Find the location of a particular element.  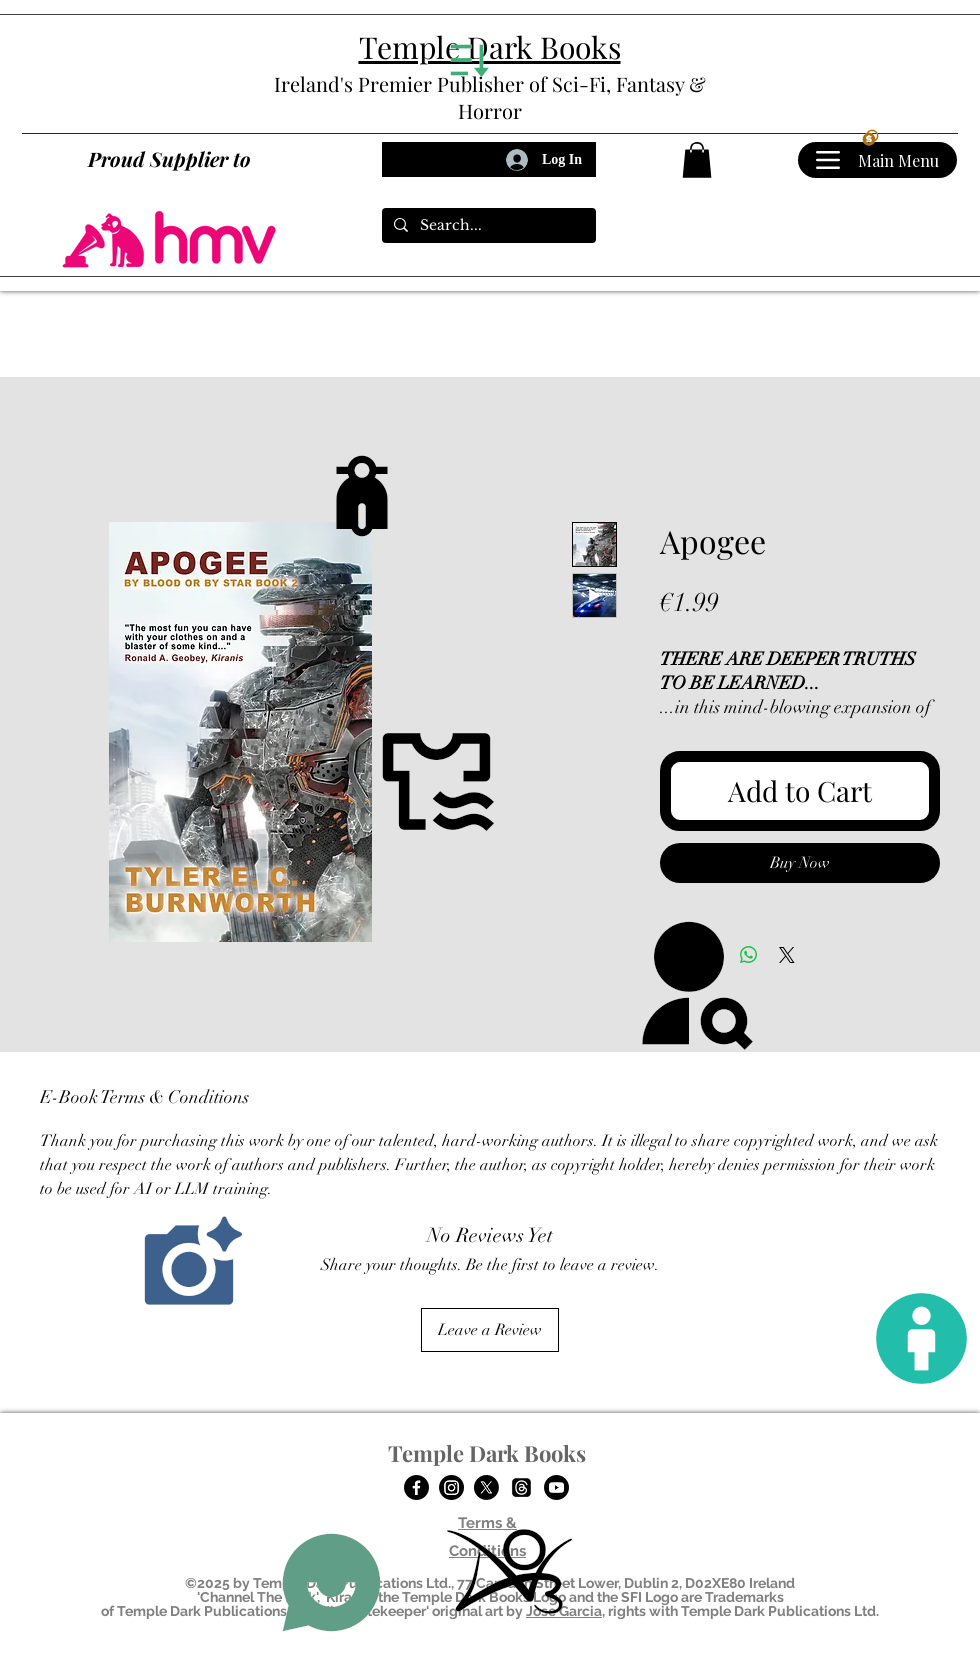

indicates content requiring attribution under creative commons license is located at coordinates (921, 1338).